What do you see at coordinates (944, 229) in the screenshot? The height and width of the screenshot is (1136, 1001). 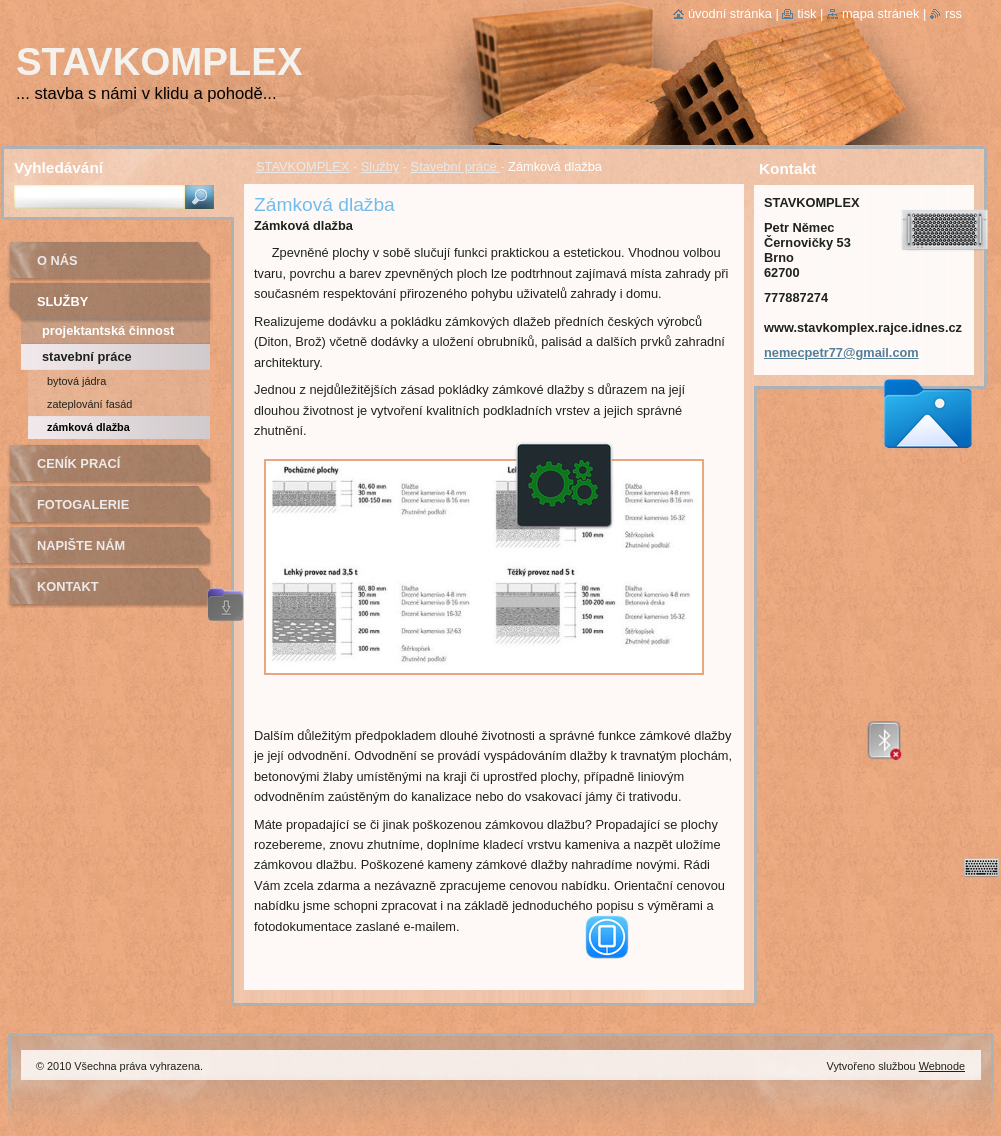 I see `indicates a mac pro rackmount server in system preferences` at bounding box center [944, 229].